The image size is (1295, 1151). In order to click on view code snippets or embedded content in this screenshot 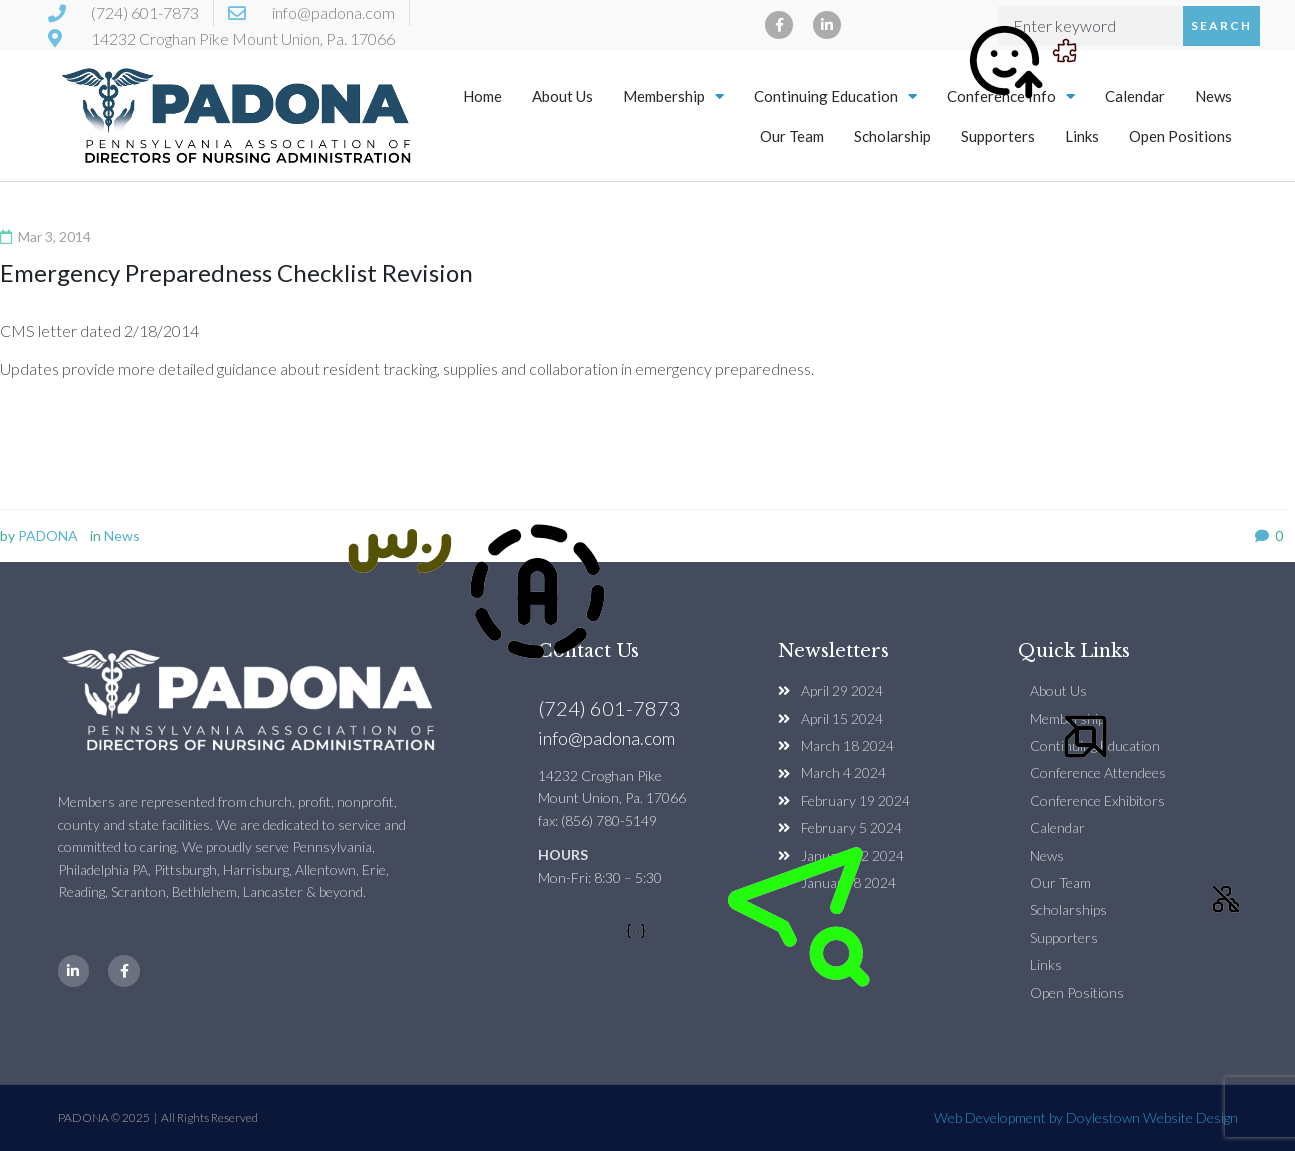, I will do `click(636, 931)`.